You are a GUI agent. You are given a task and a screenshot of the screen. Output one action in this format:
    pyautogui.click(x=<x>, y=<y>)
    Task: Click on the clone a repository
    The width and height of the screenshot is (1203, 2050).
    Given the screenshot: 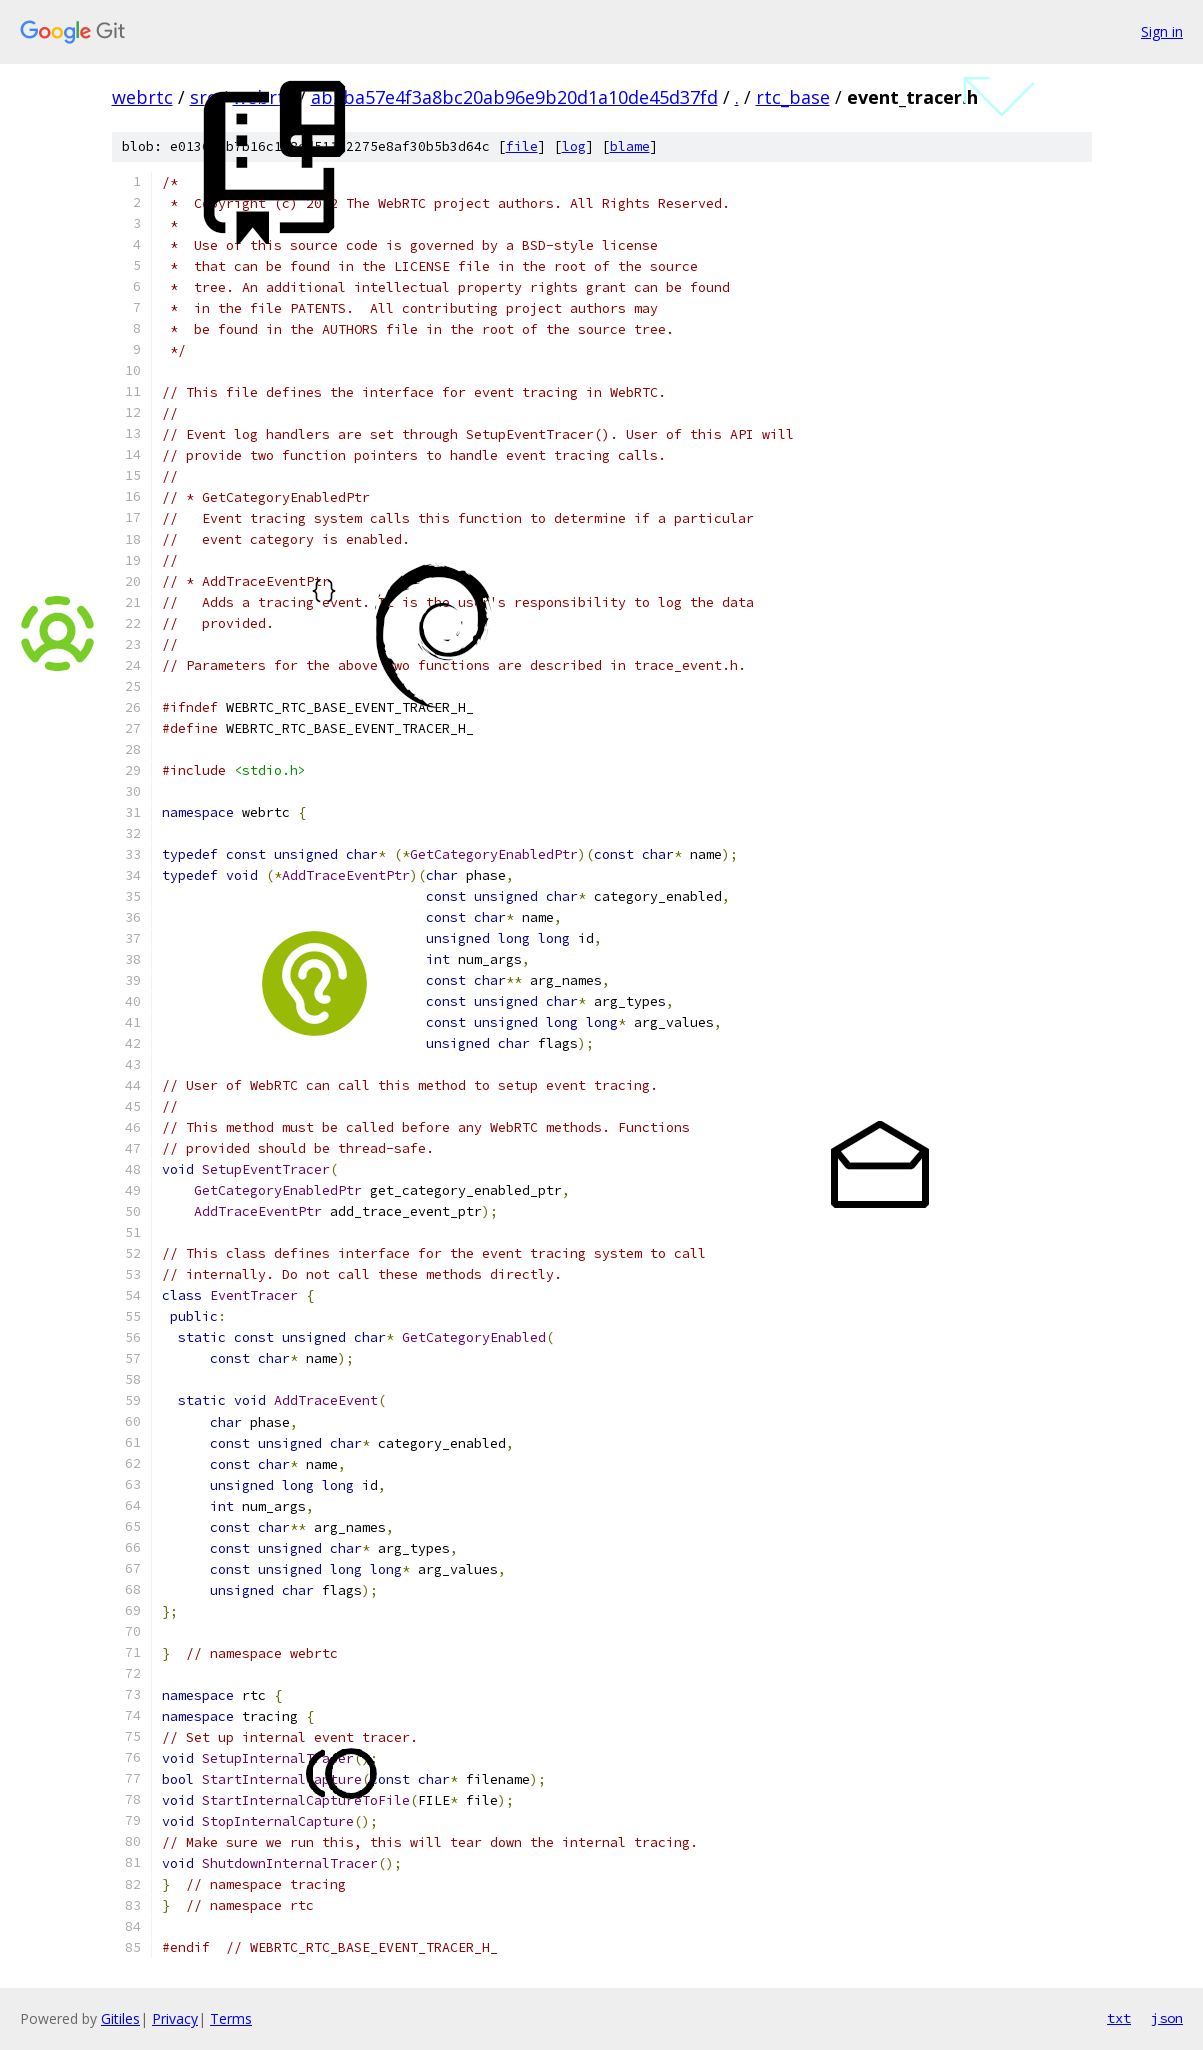 What is the action you would take?
    pyautogui.click(x=269, y=157)
    